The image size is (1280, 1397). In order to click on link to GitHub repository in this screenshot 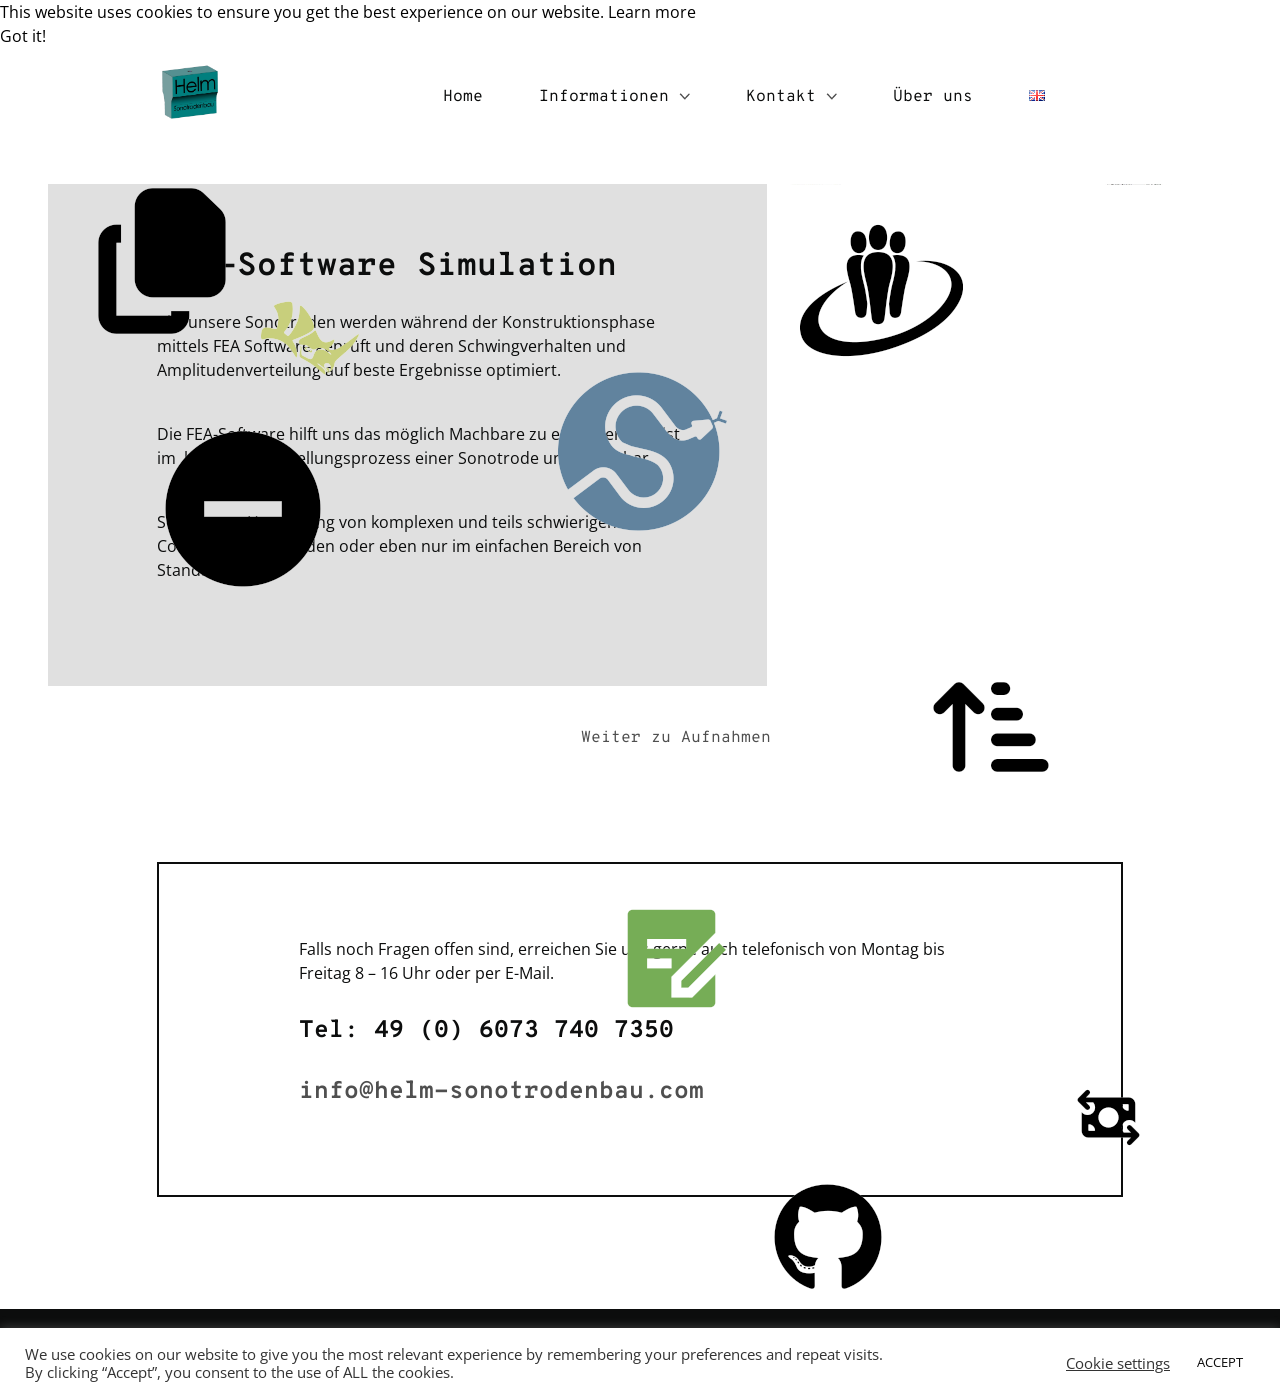, I will do `click(828, 1238)`.